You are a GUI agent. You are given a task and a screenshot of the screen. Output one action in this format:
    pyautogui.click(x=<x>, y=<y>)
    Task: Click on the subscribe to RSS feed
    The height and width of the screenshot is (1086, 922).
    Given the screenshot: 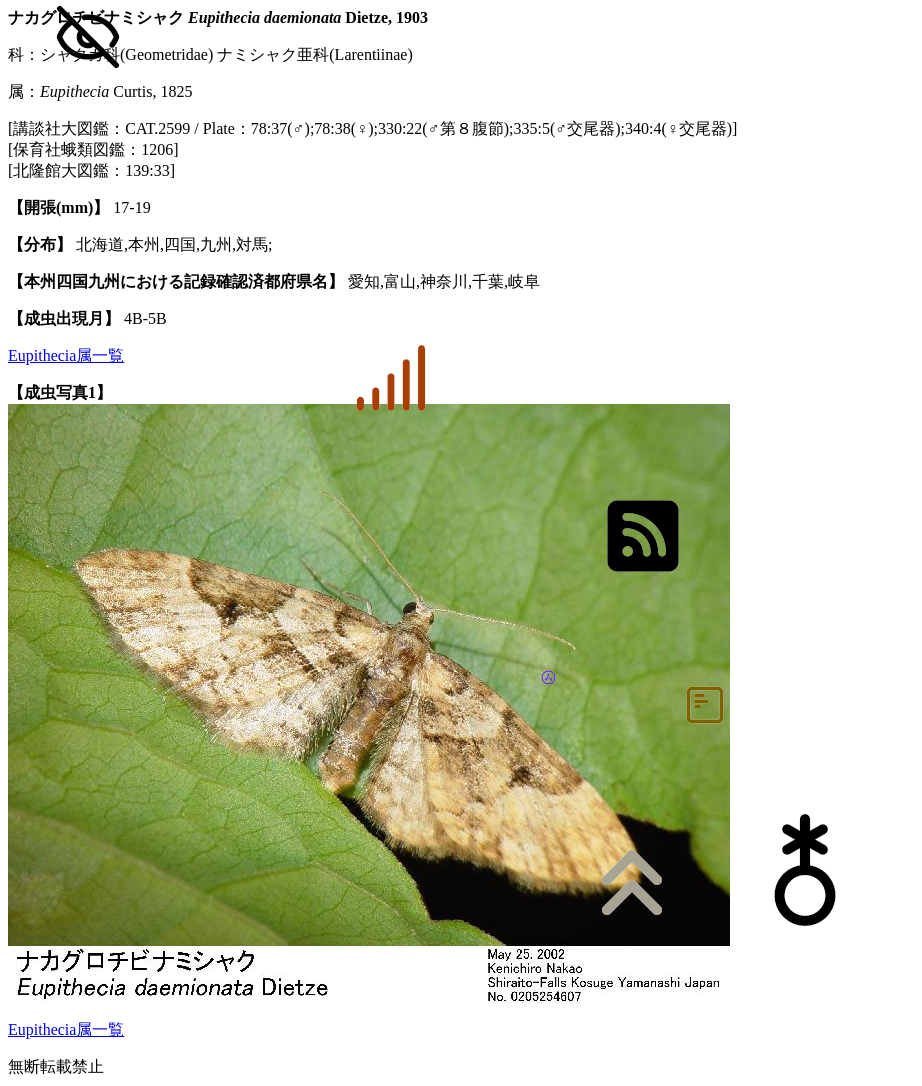 What is the action you would take?
    pyautogui.click(x=643, y=536)
    